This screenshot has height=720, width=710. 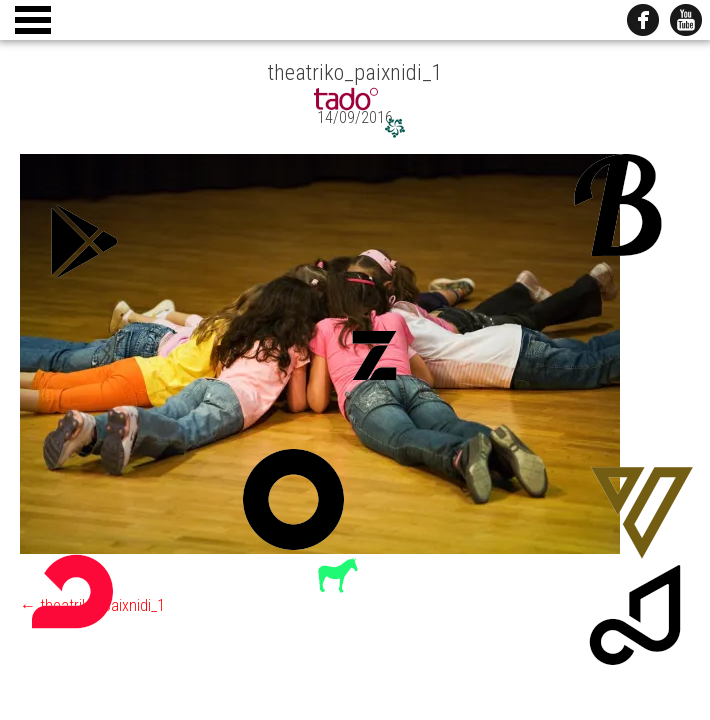 What do you see at coordinates (642, 513) in the screenshot?
I see `vuetify framework logo` at bounding box center [642, 513].